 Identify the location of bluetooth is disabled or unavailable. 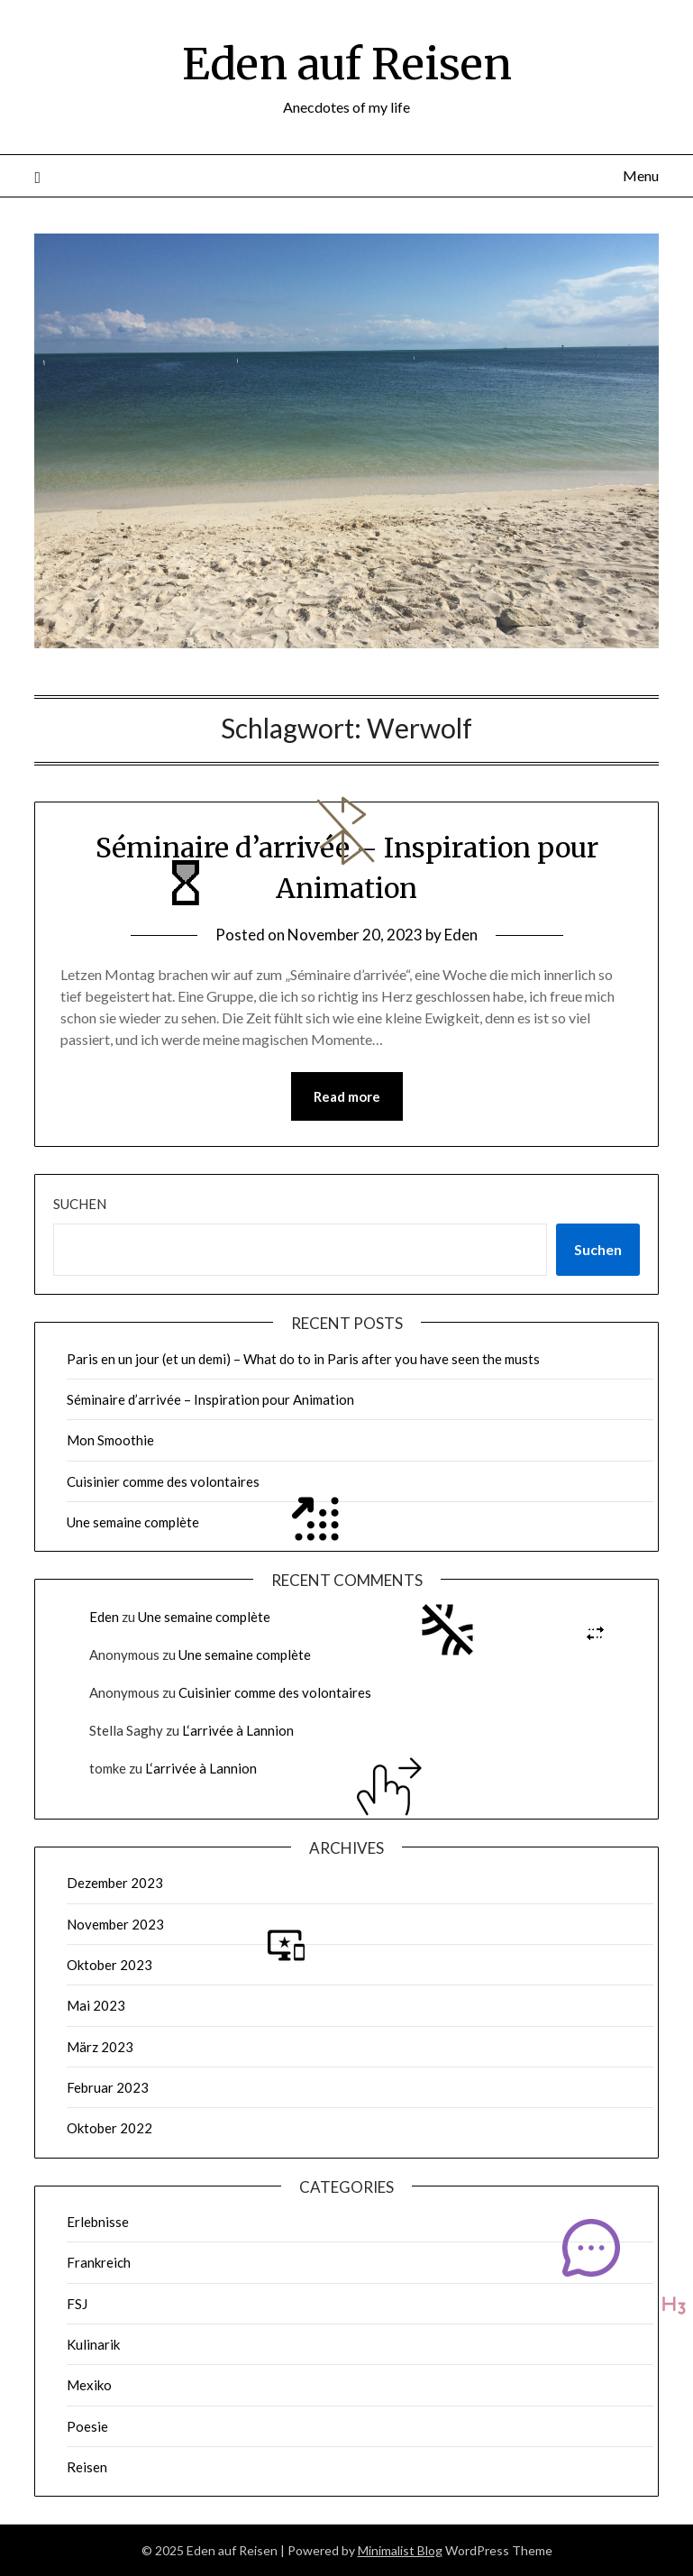
(342, 830).